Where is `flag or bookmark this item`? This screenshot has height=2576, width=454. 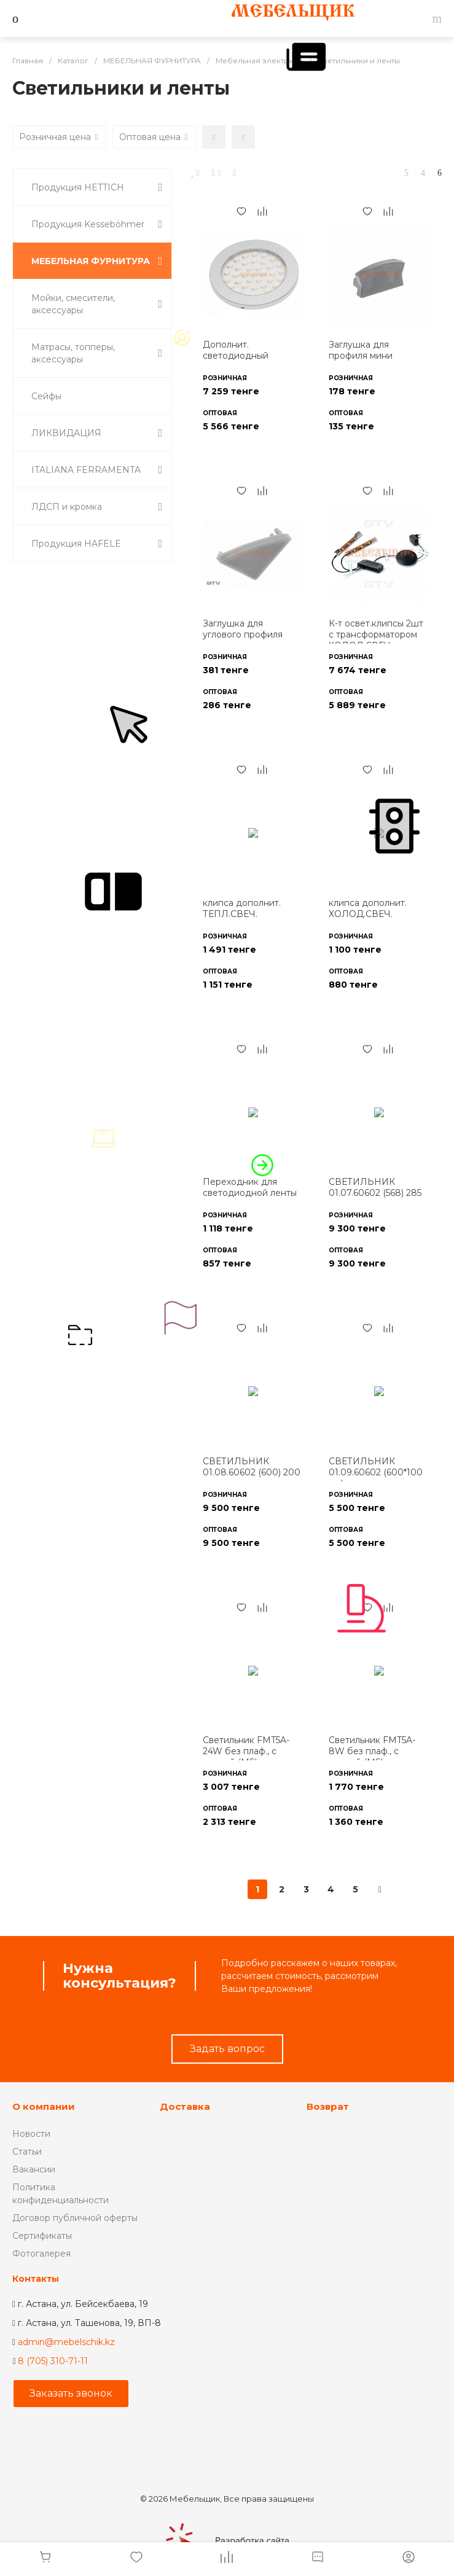 flag or bookmark this item is located at coordinates (179, 1317).